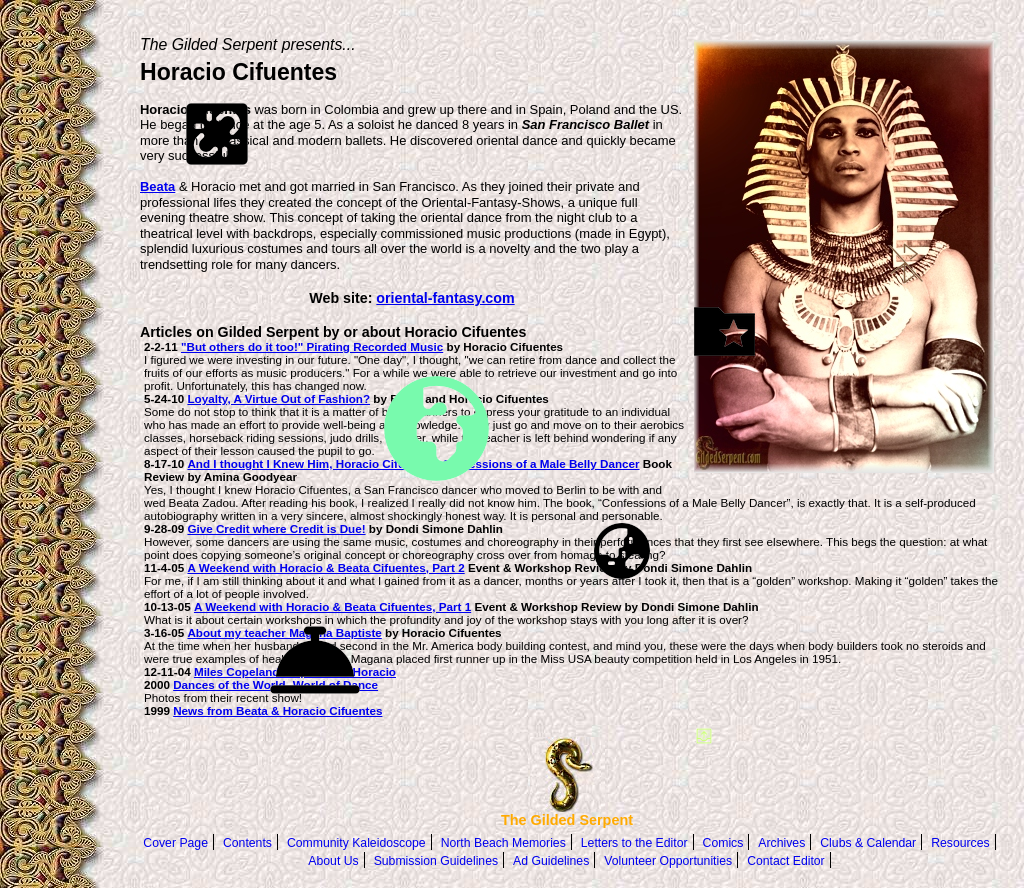  I want to click on bluetooth is disabled or unavailable, so click(904, 263).